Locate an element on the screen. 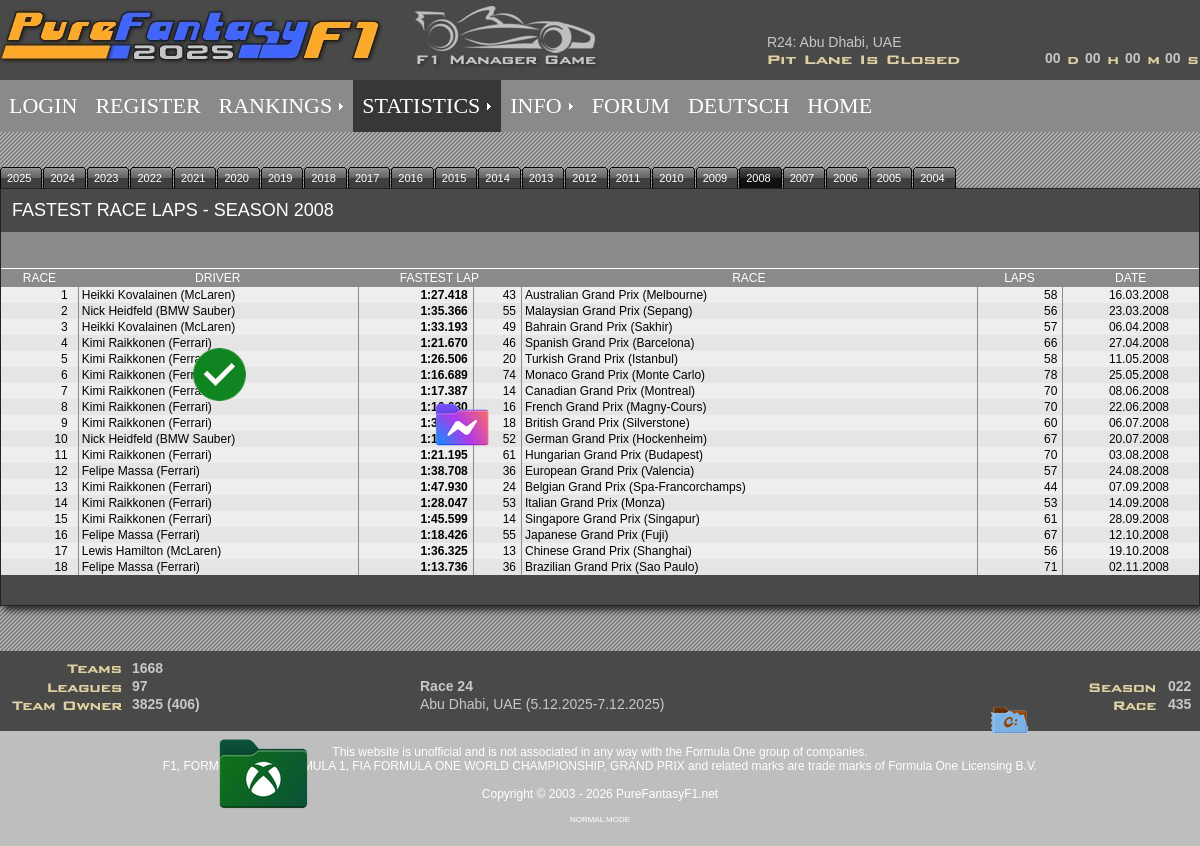  open folder containing Xbox games or apps is located at coordinates (263, 776).